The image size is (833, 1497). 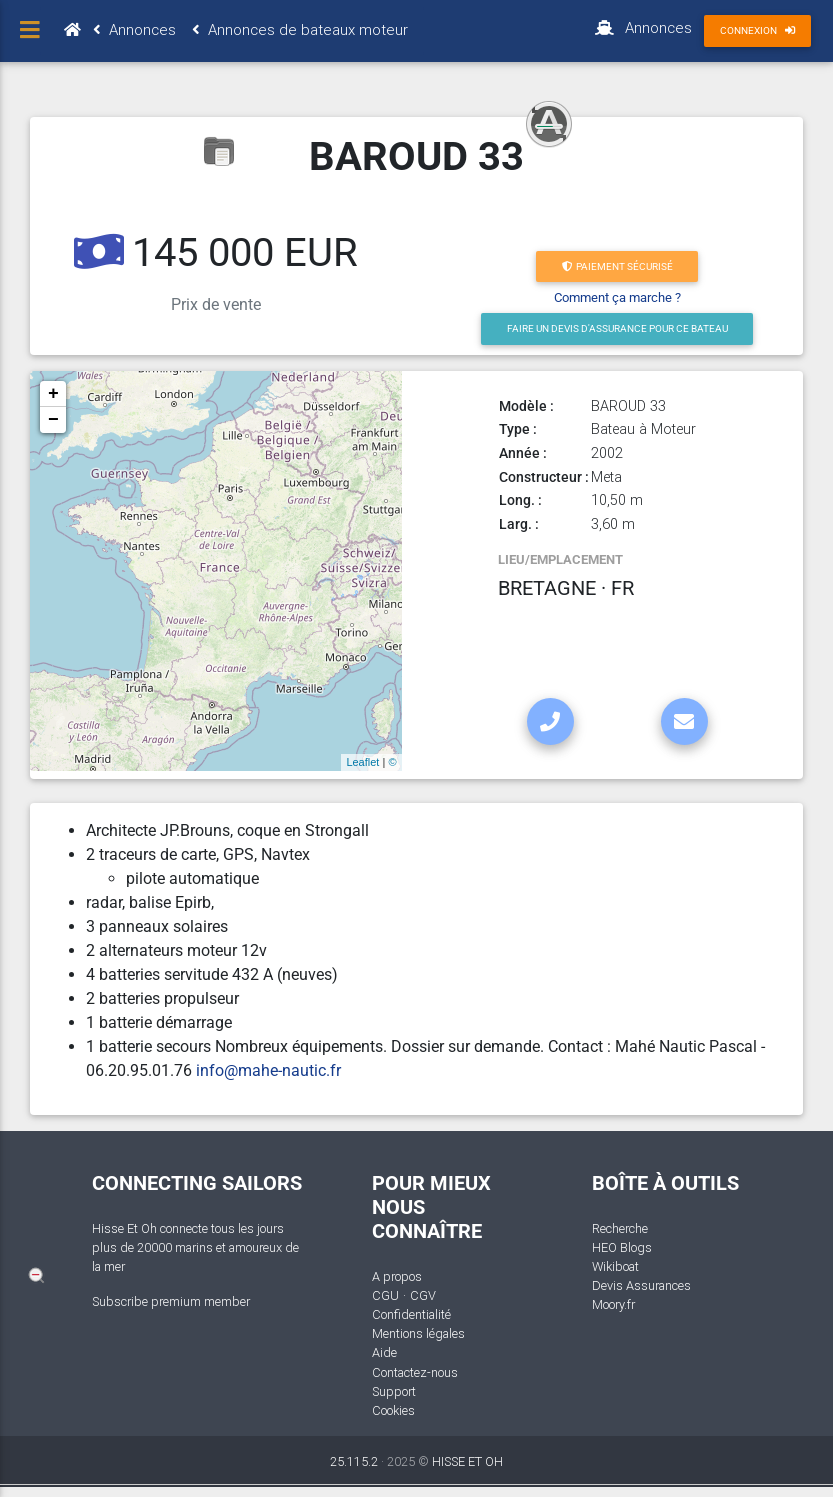 What do you see at coordinates (549, 124) in the screenshot?
I see `check for available software updates` at bounding box center [549, 124].